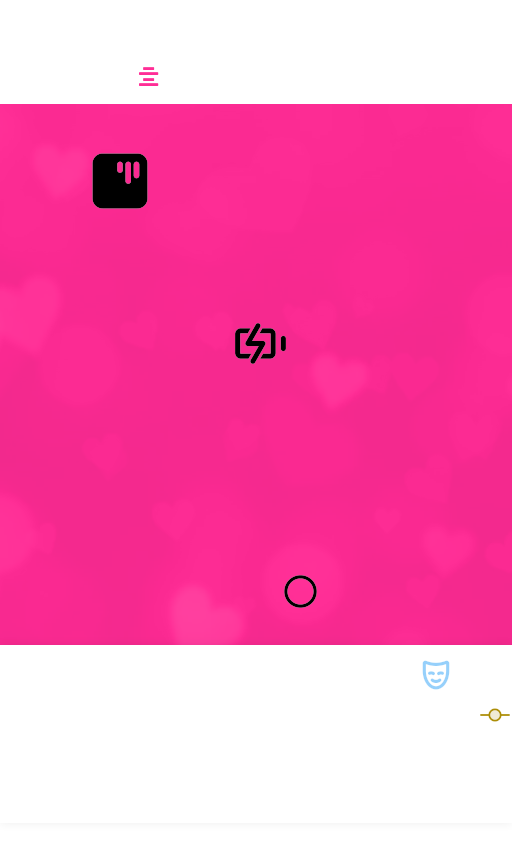 The height and width of the screenshot is (859, 512). Describe the element at coordinates (495, 715) in the screenshot. I see `view commit history` at that location.